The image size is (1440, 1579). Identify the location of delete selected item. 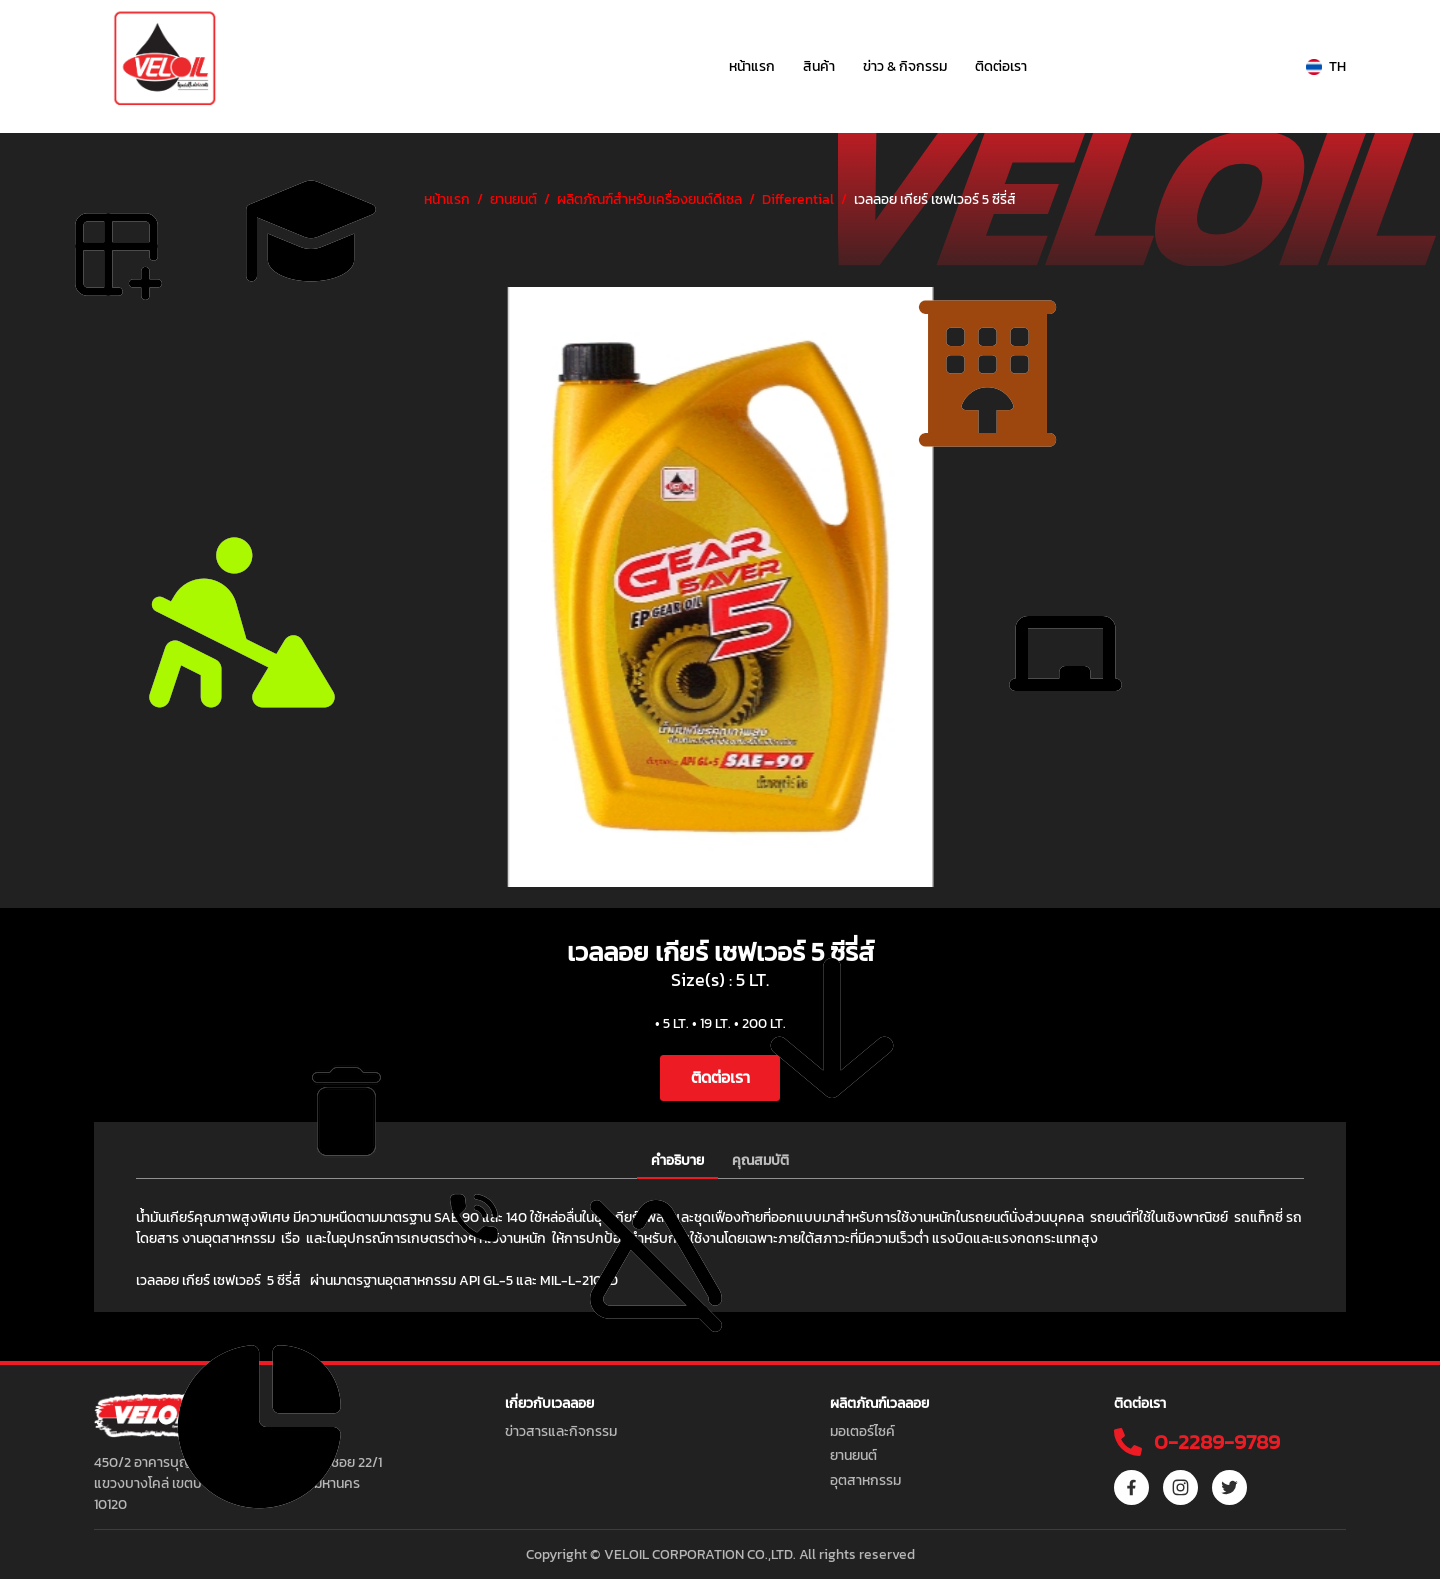
(346, 1111).